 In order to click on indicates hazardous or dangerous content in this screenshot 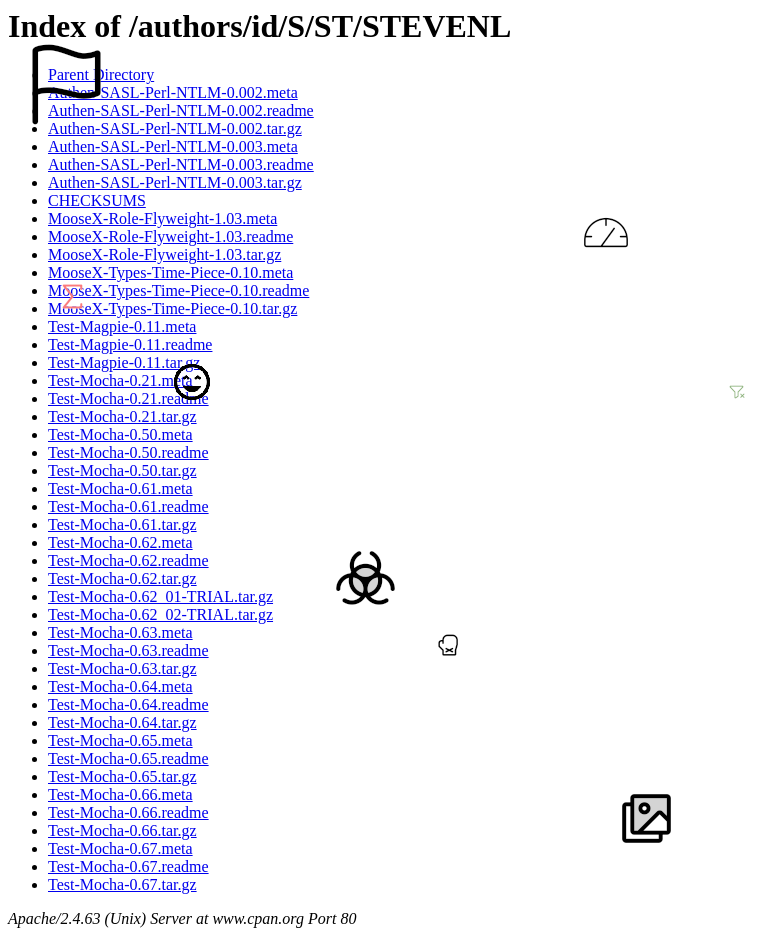, I will do `click(365, 579)`.